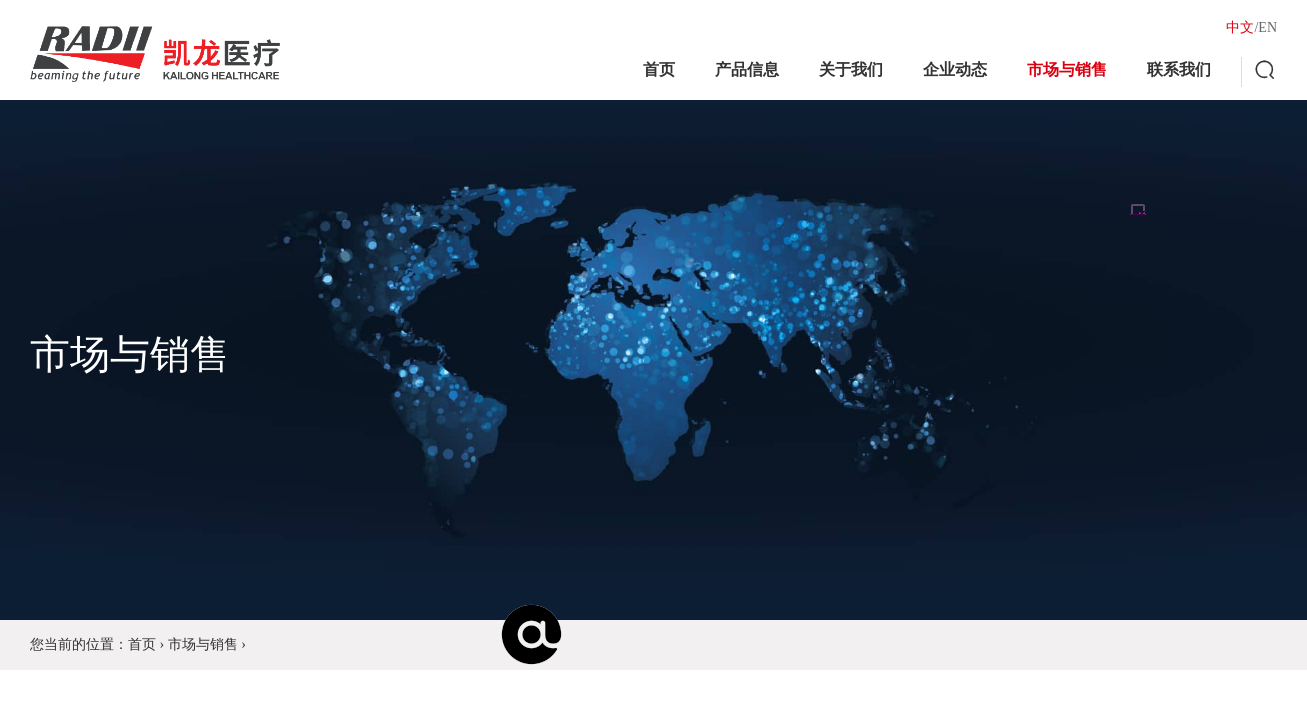 The height and width of the screenshot is (720, 1307). I want to click on access whiteboard or presentation mode, so click(1138, 210).